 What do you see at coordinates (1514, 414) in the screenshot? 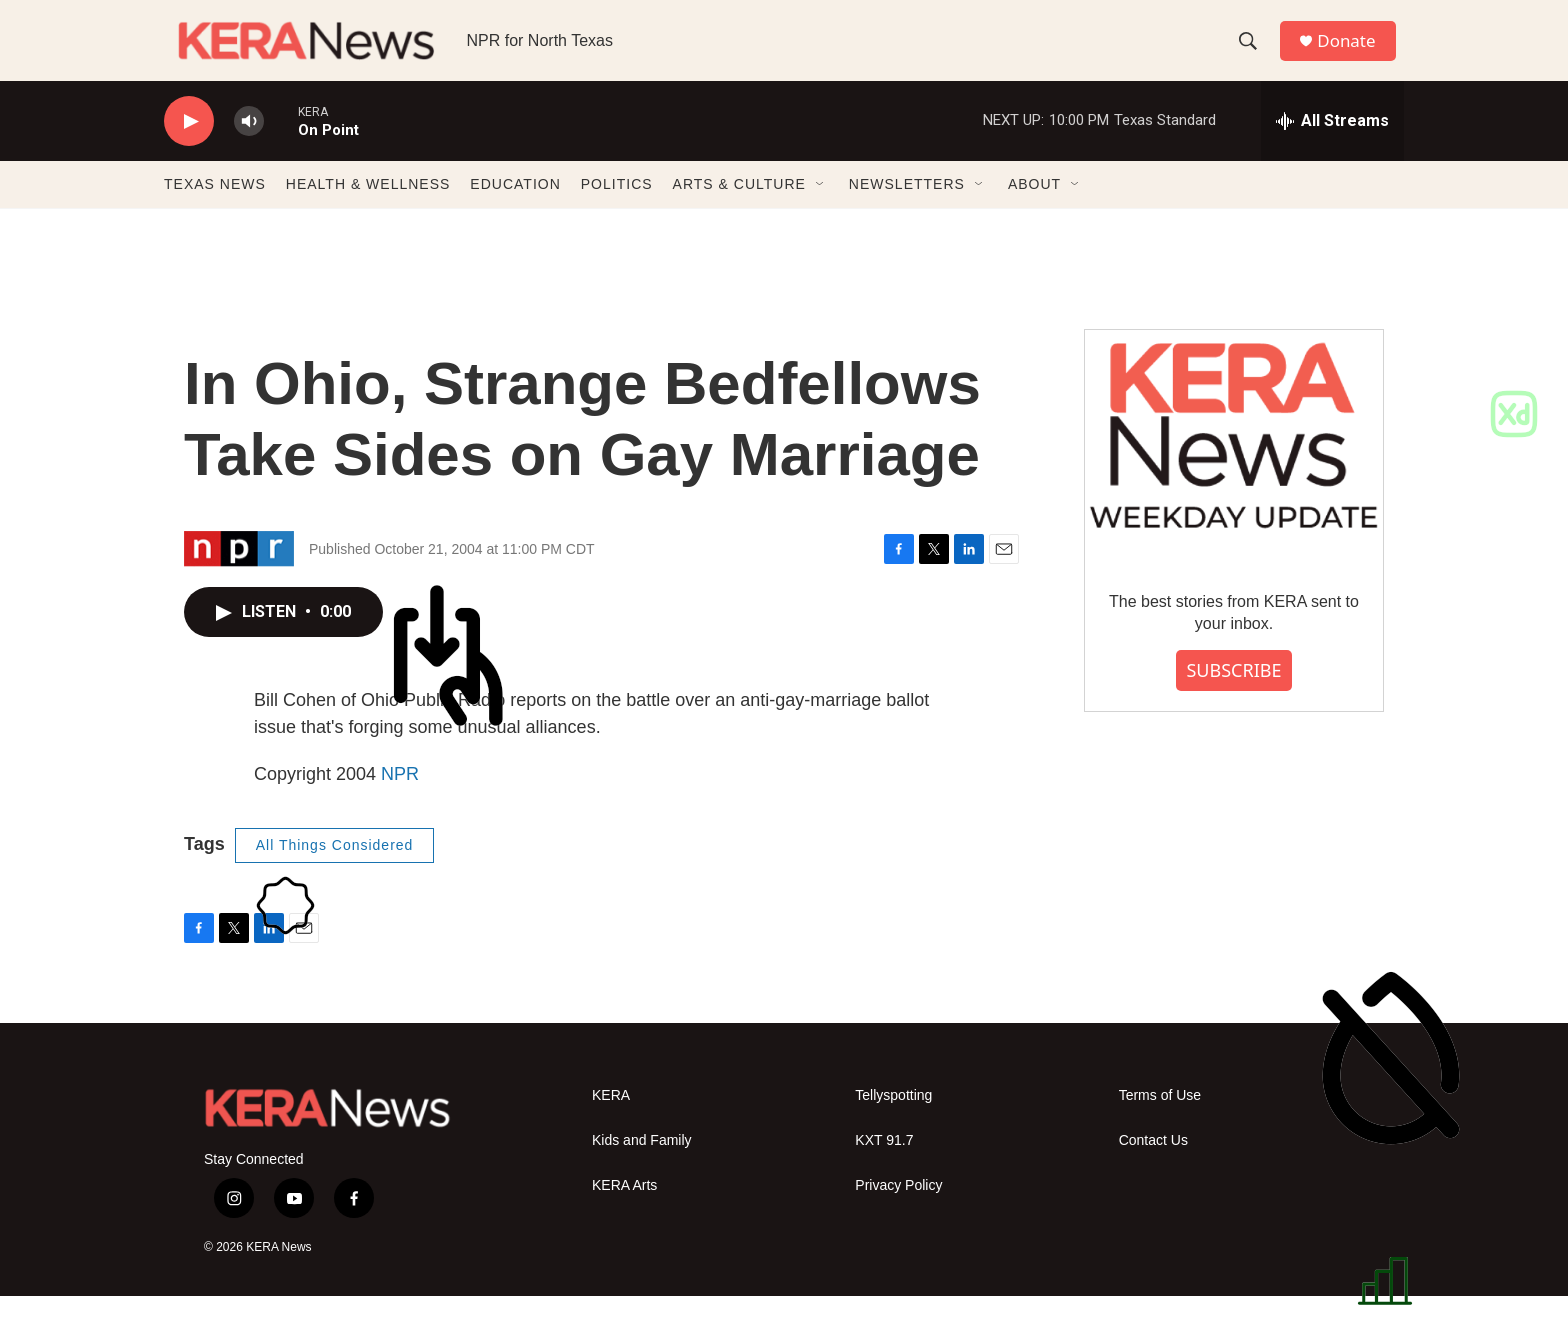
I see `open Adobe XD application` at bounding box center [1514, 414].